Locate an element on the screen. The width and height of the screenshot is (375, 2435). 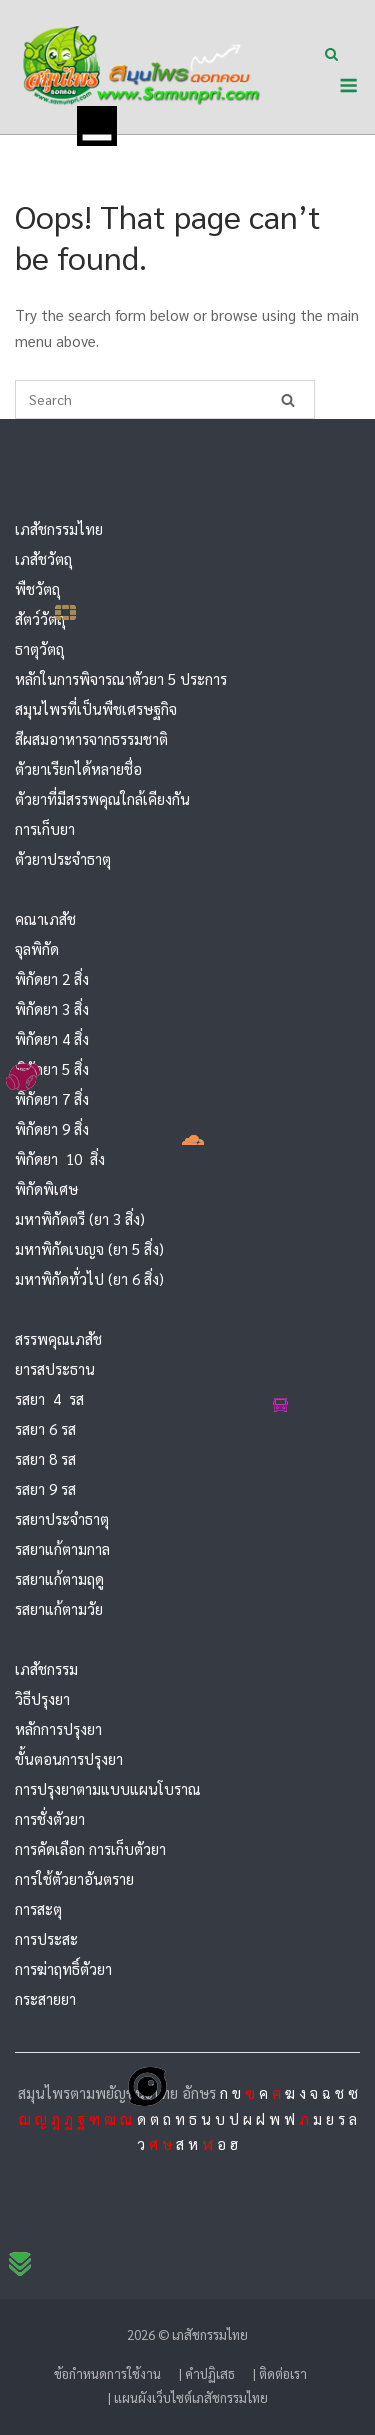
fortinet brand logo is located at coordinates (65, 612).